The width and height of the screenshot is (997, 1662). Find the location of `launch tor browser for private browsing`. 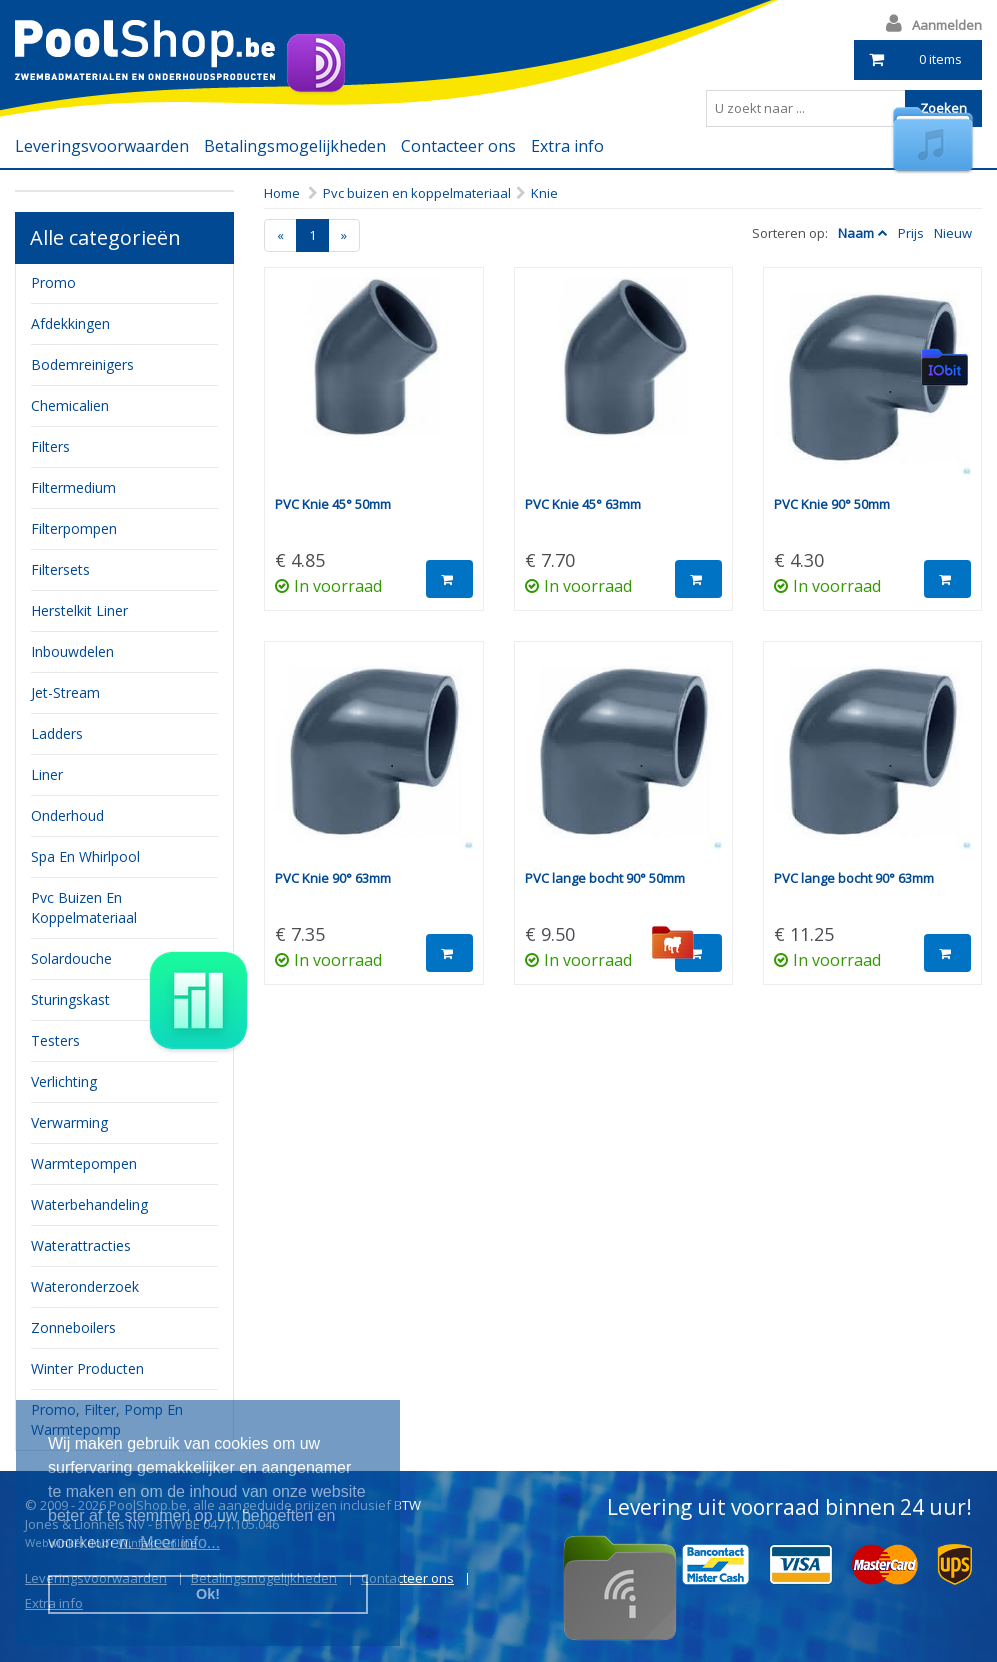

launch tor browser for private browsing is located at coordinates (316, 63).